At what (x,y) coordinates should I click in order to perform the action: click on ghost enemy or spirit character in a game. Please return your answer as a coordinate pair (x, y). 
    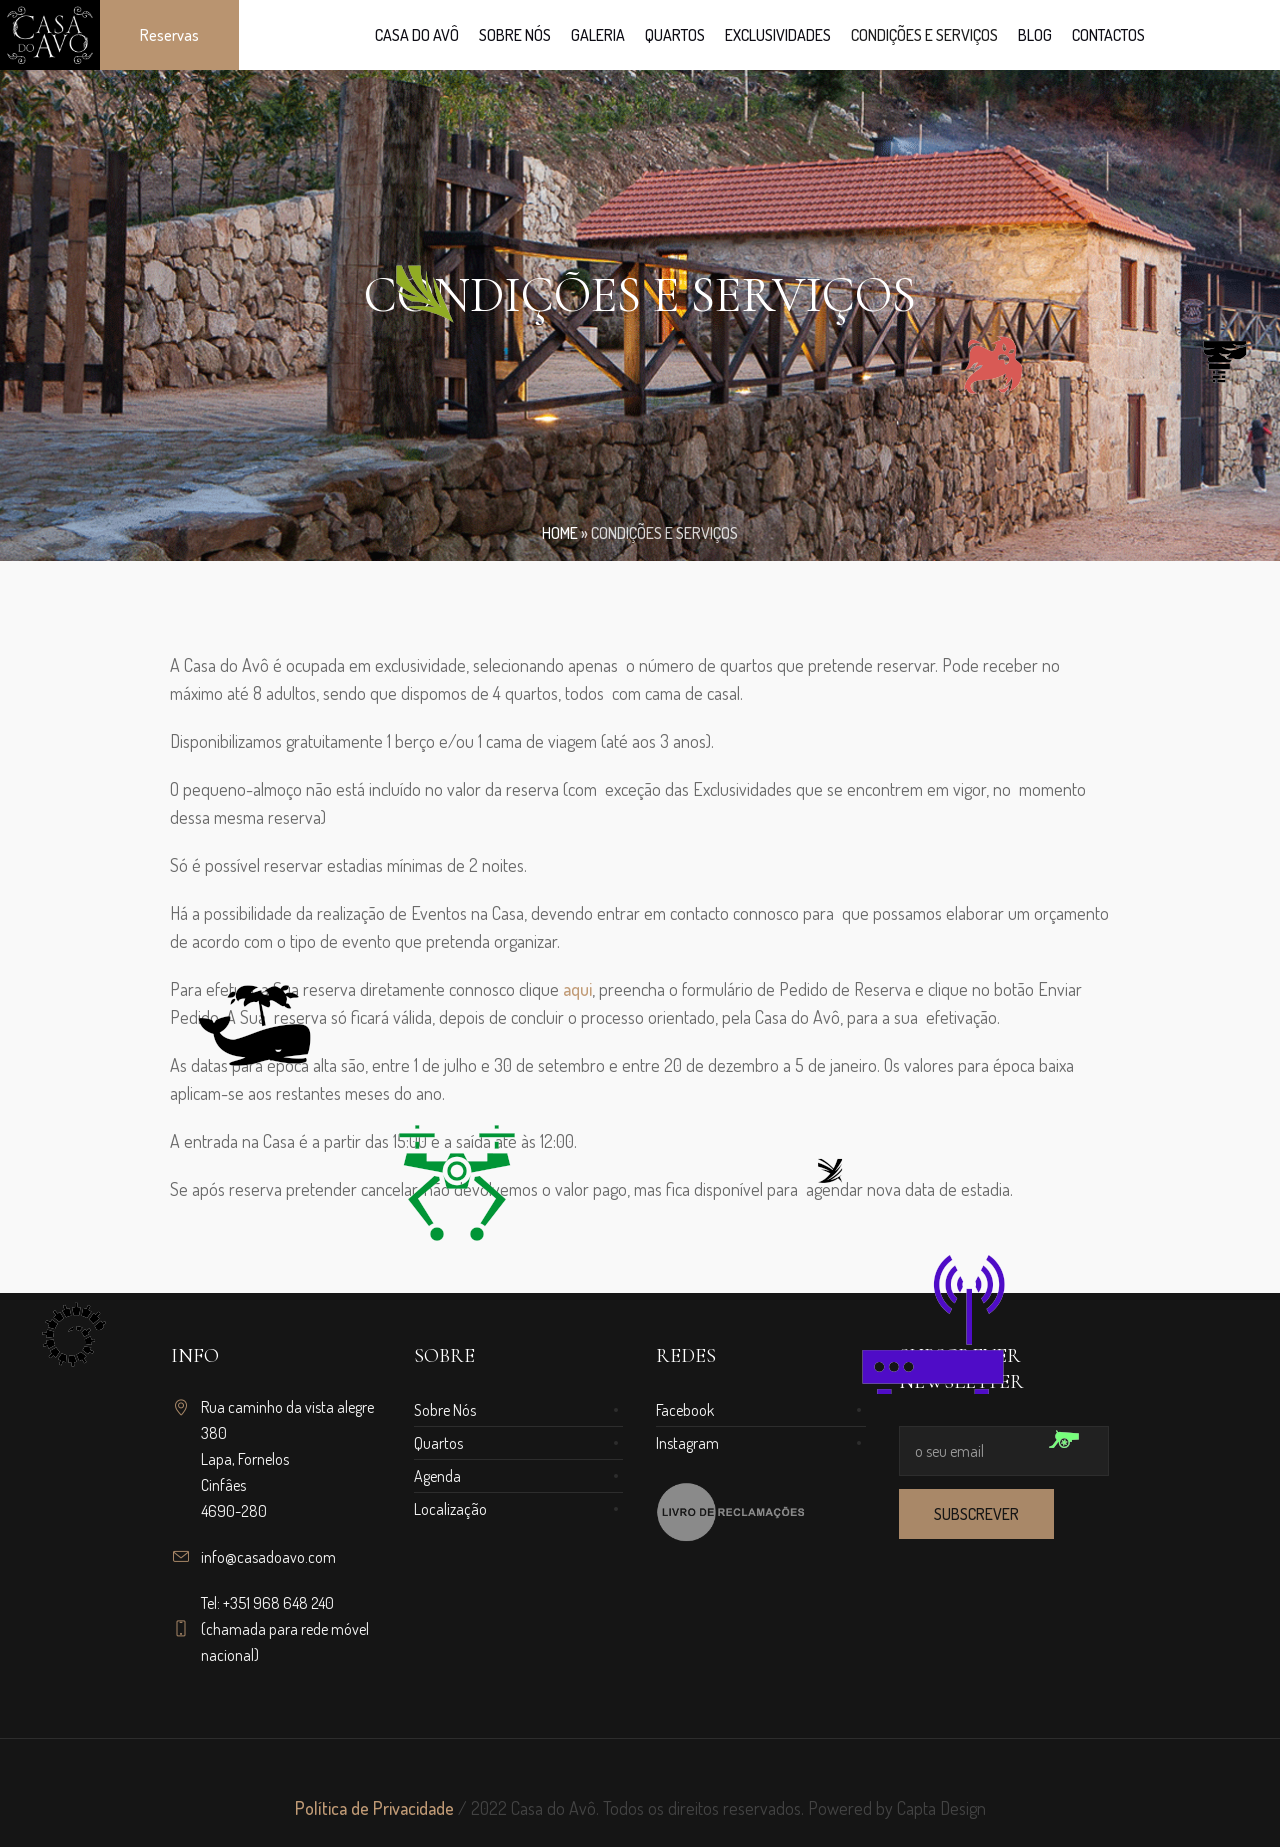
    Looking at the image, I should click on (993, 365).